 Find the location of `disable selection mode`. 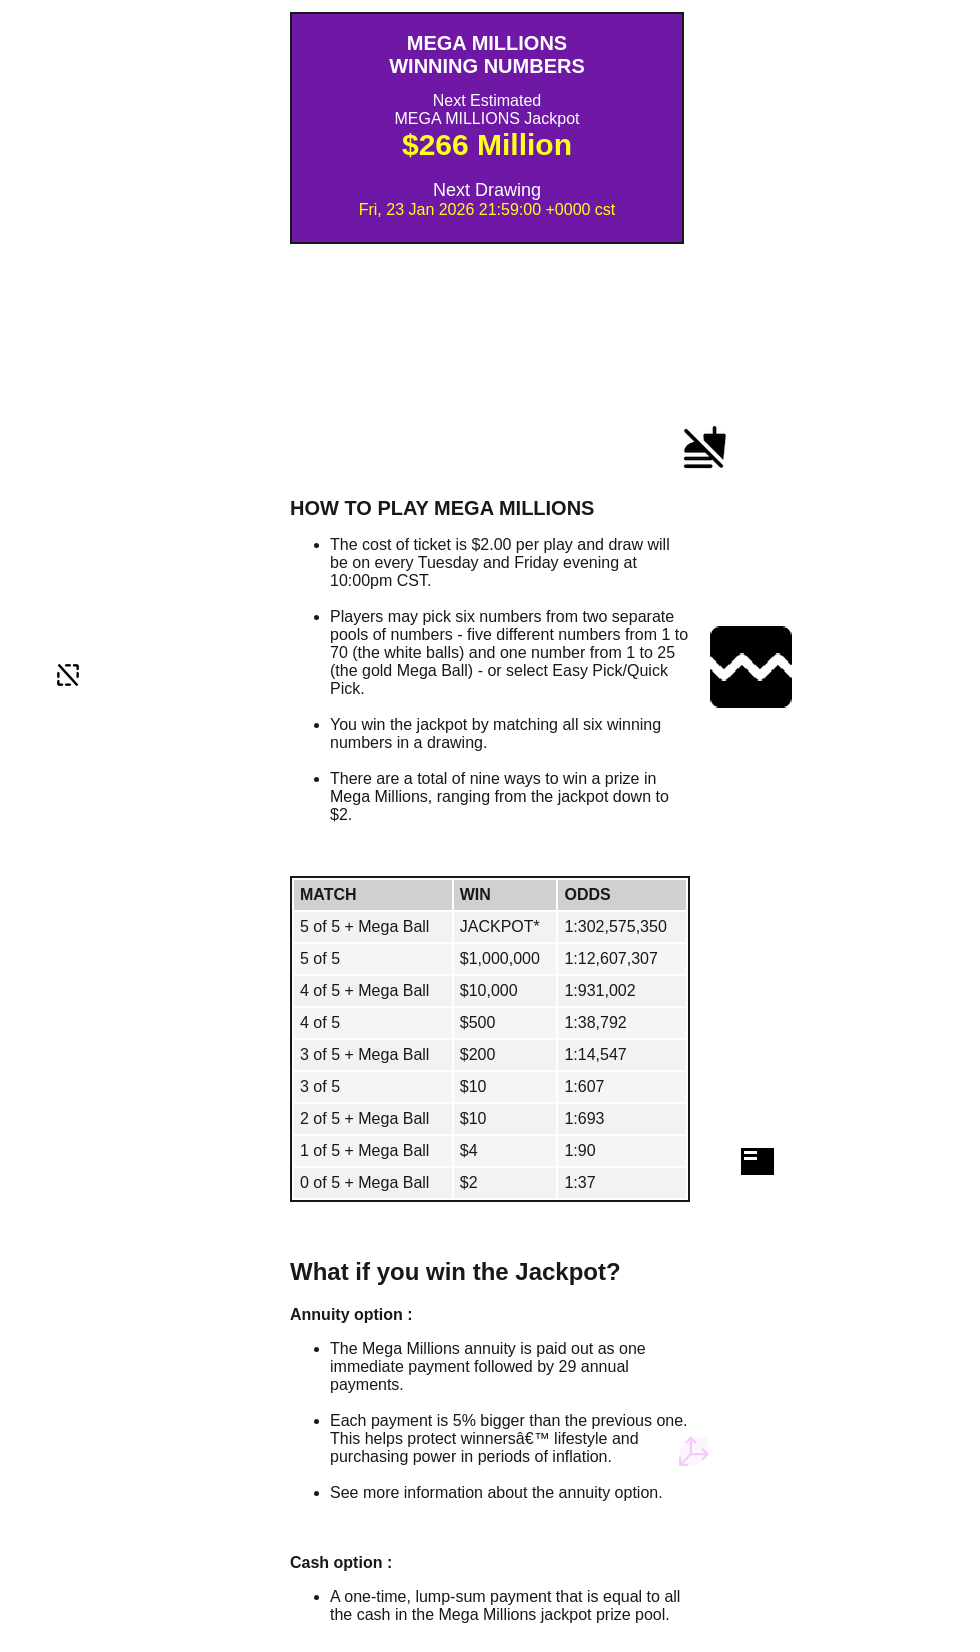

disable selection mode is located at coordinates (68, 675).